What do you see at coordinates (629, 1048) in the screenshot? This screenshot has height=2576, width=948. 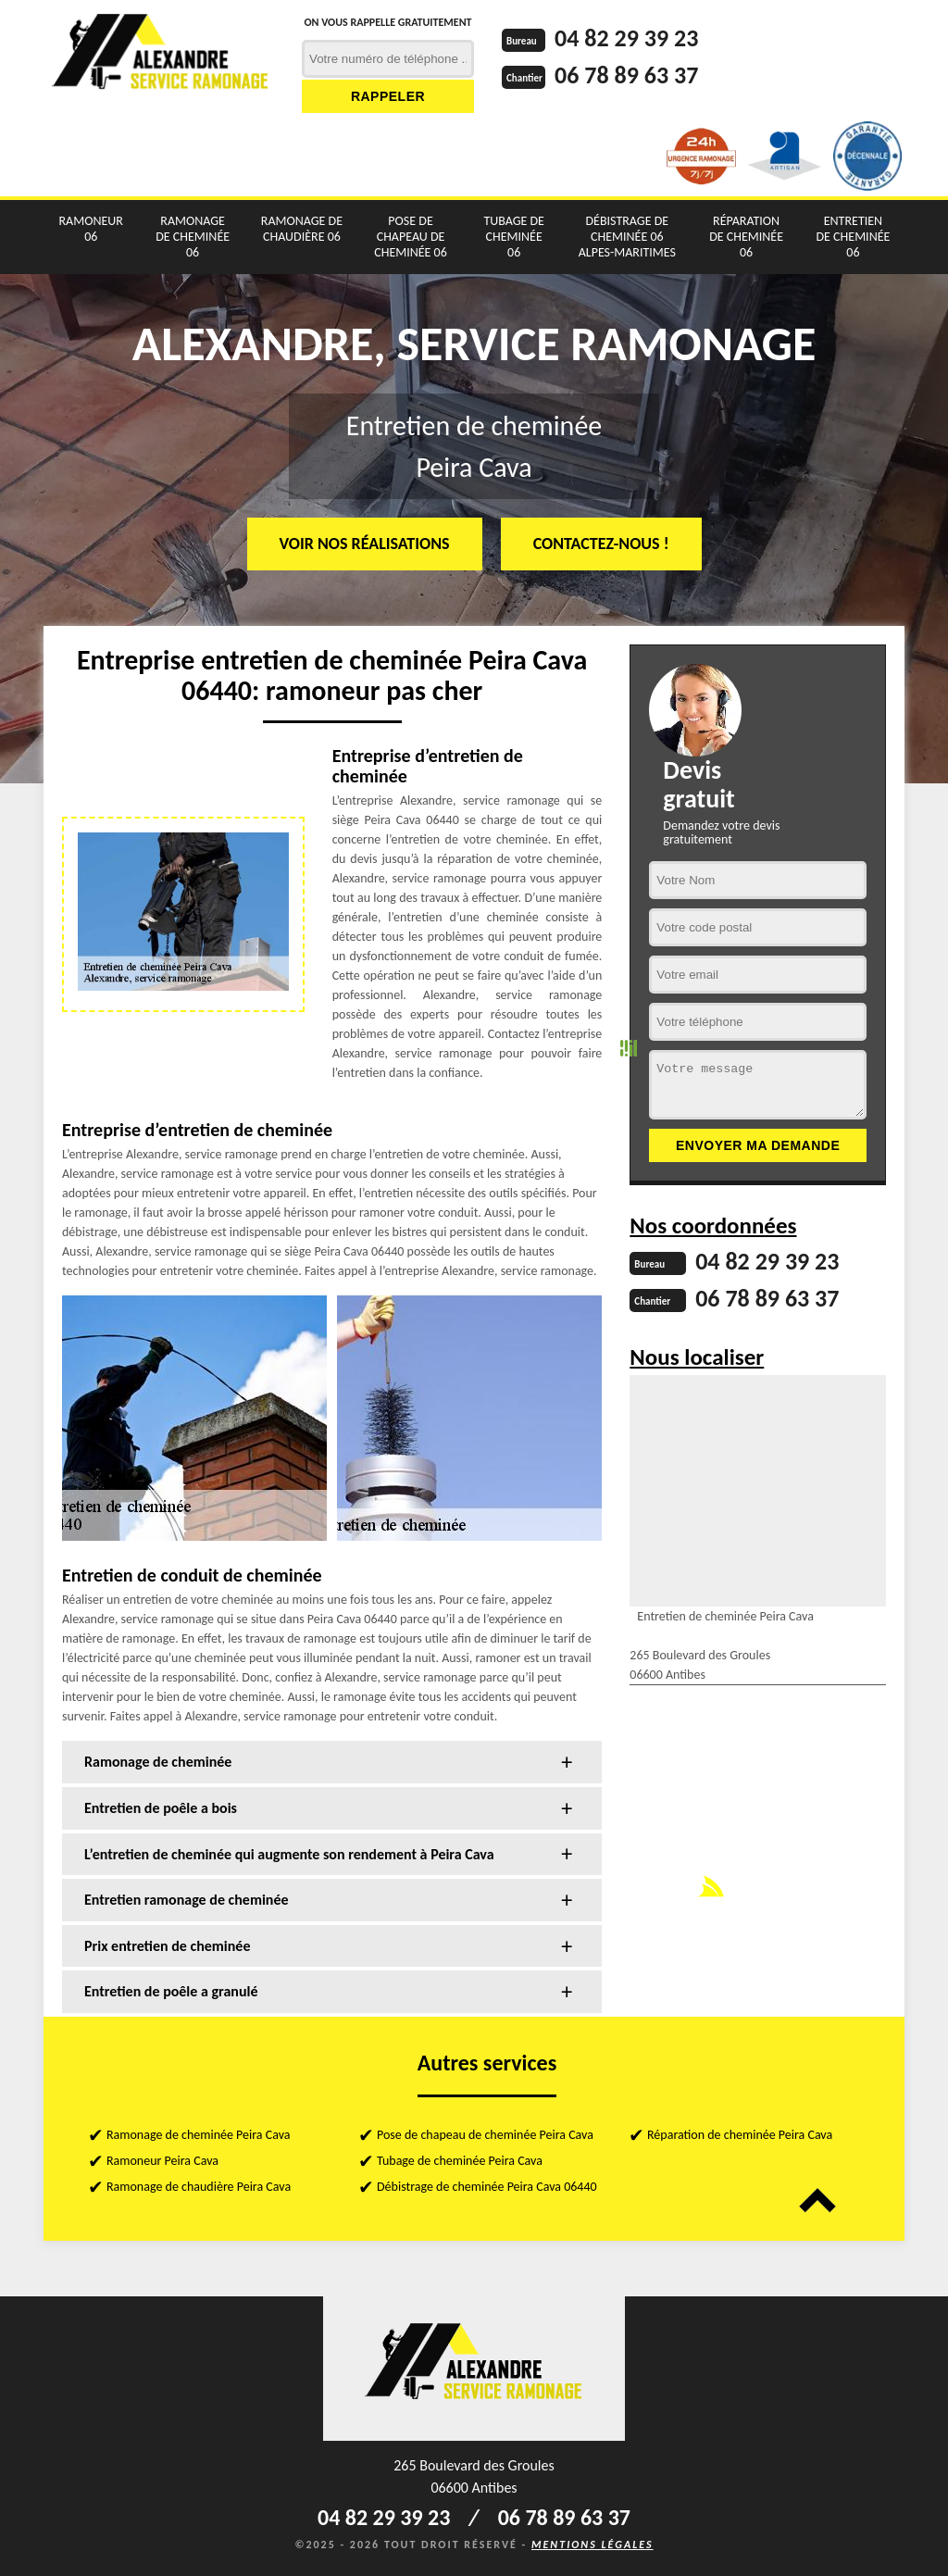 I see `mediapipe framework or SDK integration` at bounding box center [629, 1048].